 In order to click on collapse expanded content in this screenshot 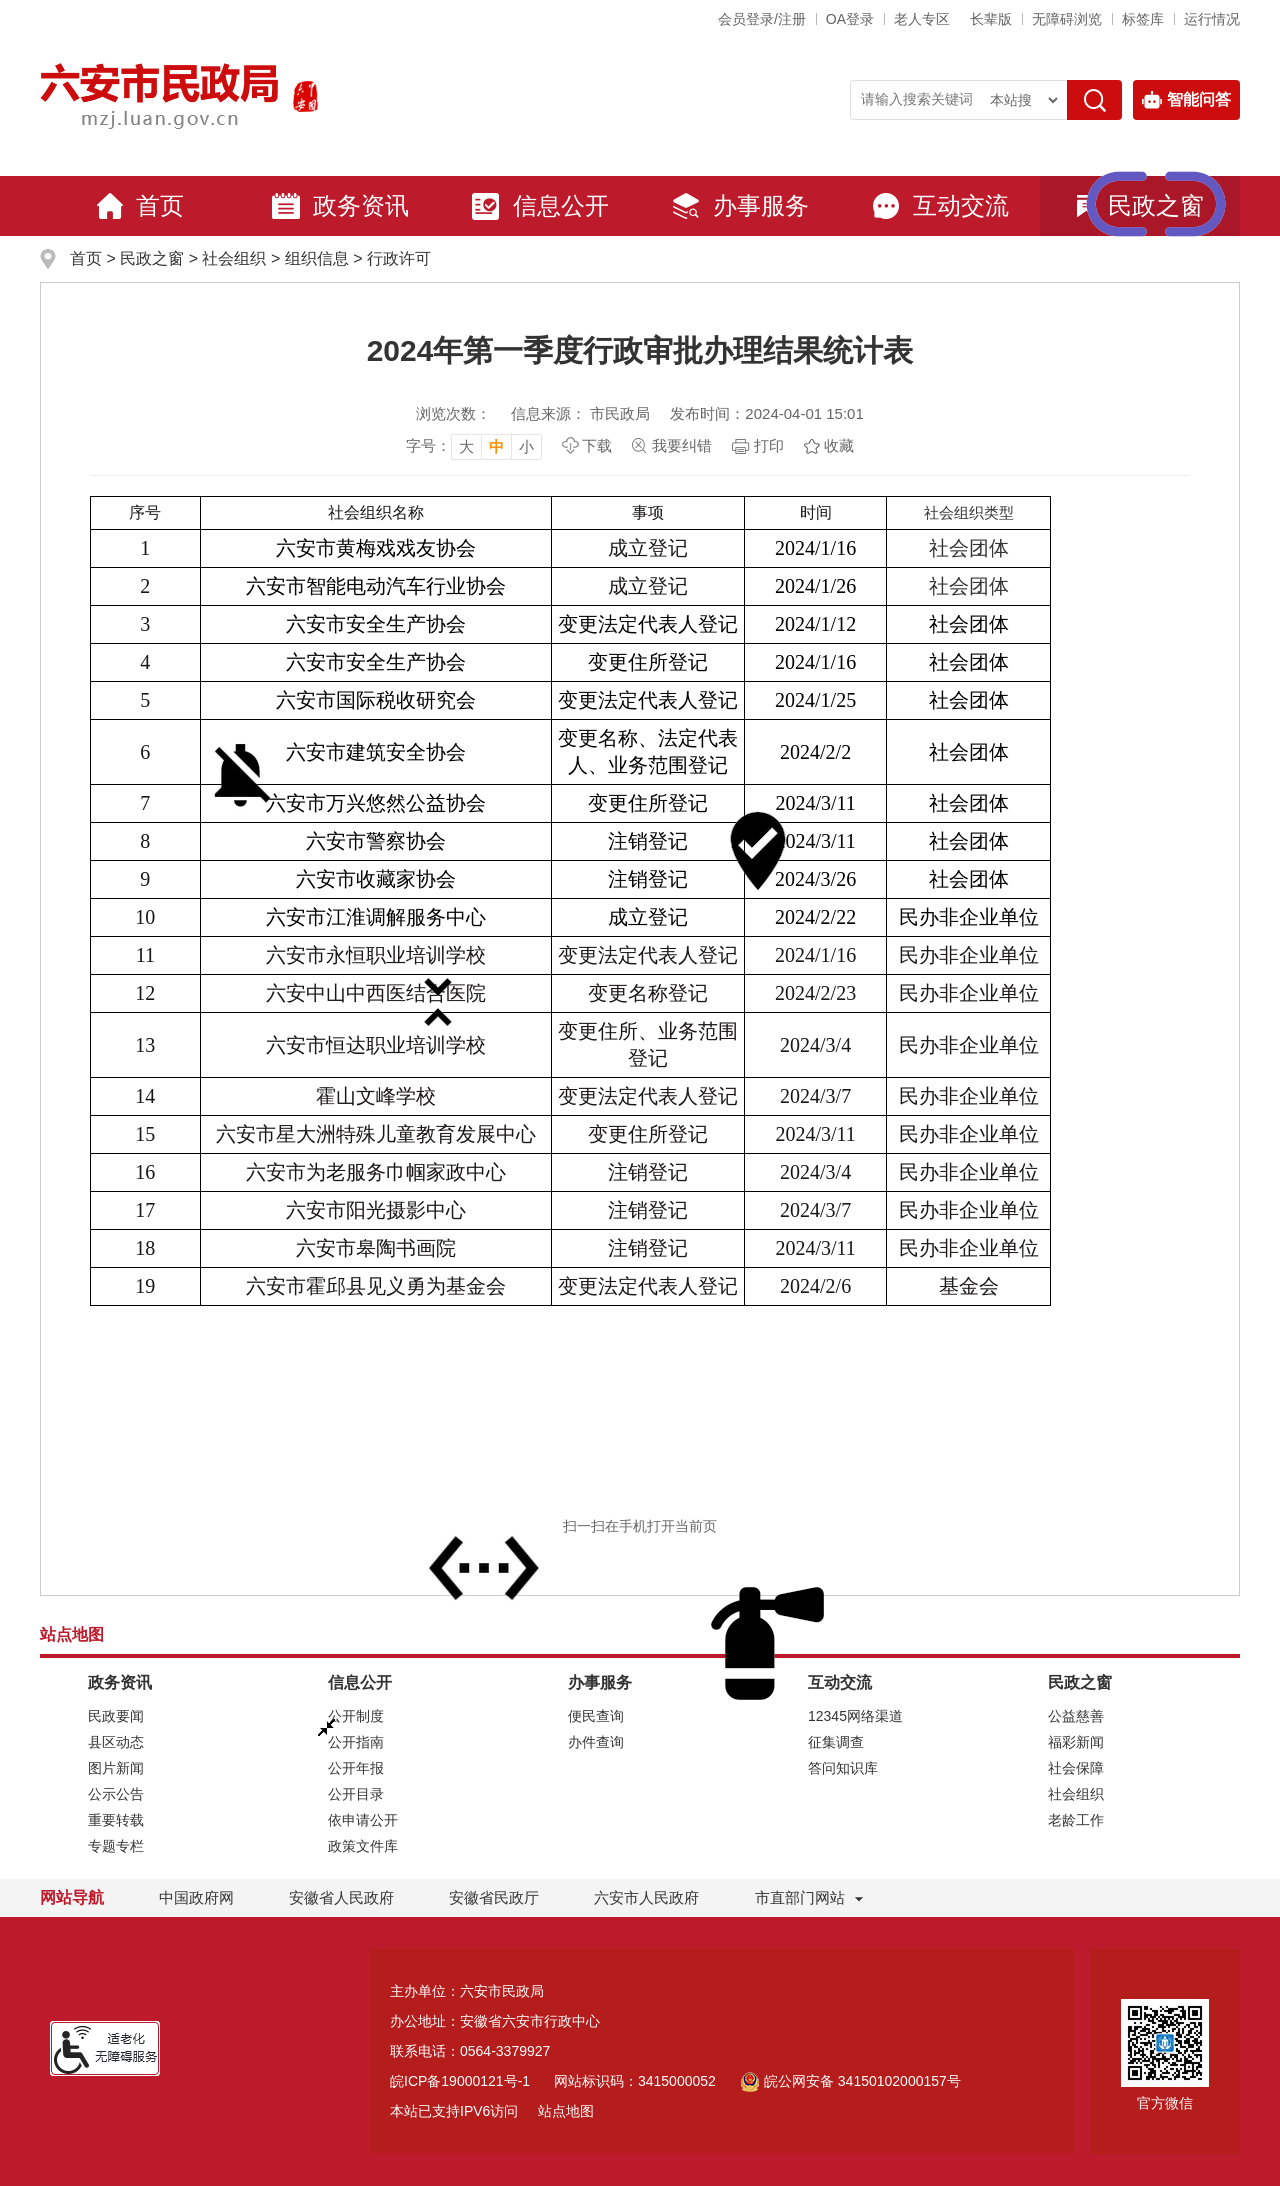, I will do `click(438, 1002)`.